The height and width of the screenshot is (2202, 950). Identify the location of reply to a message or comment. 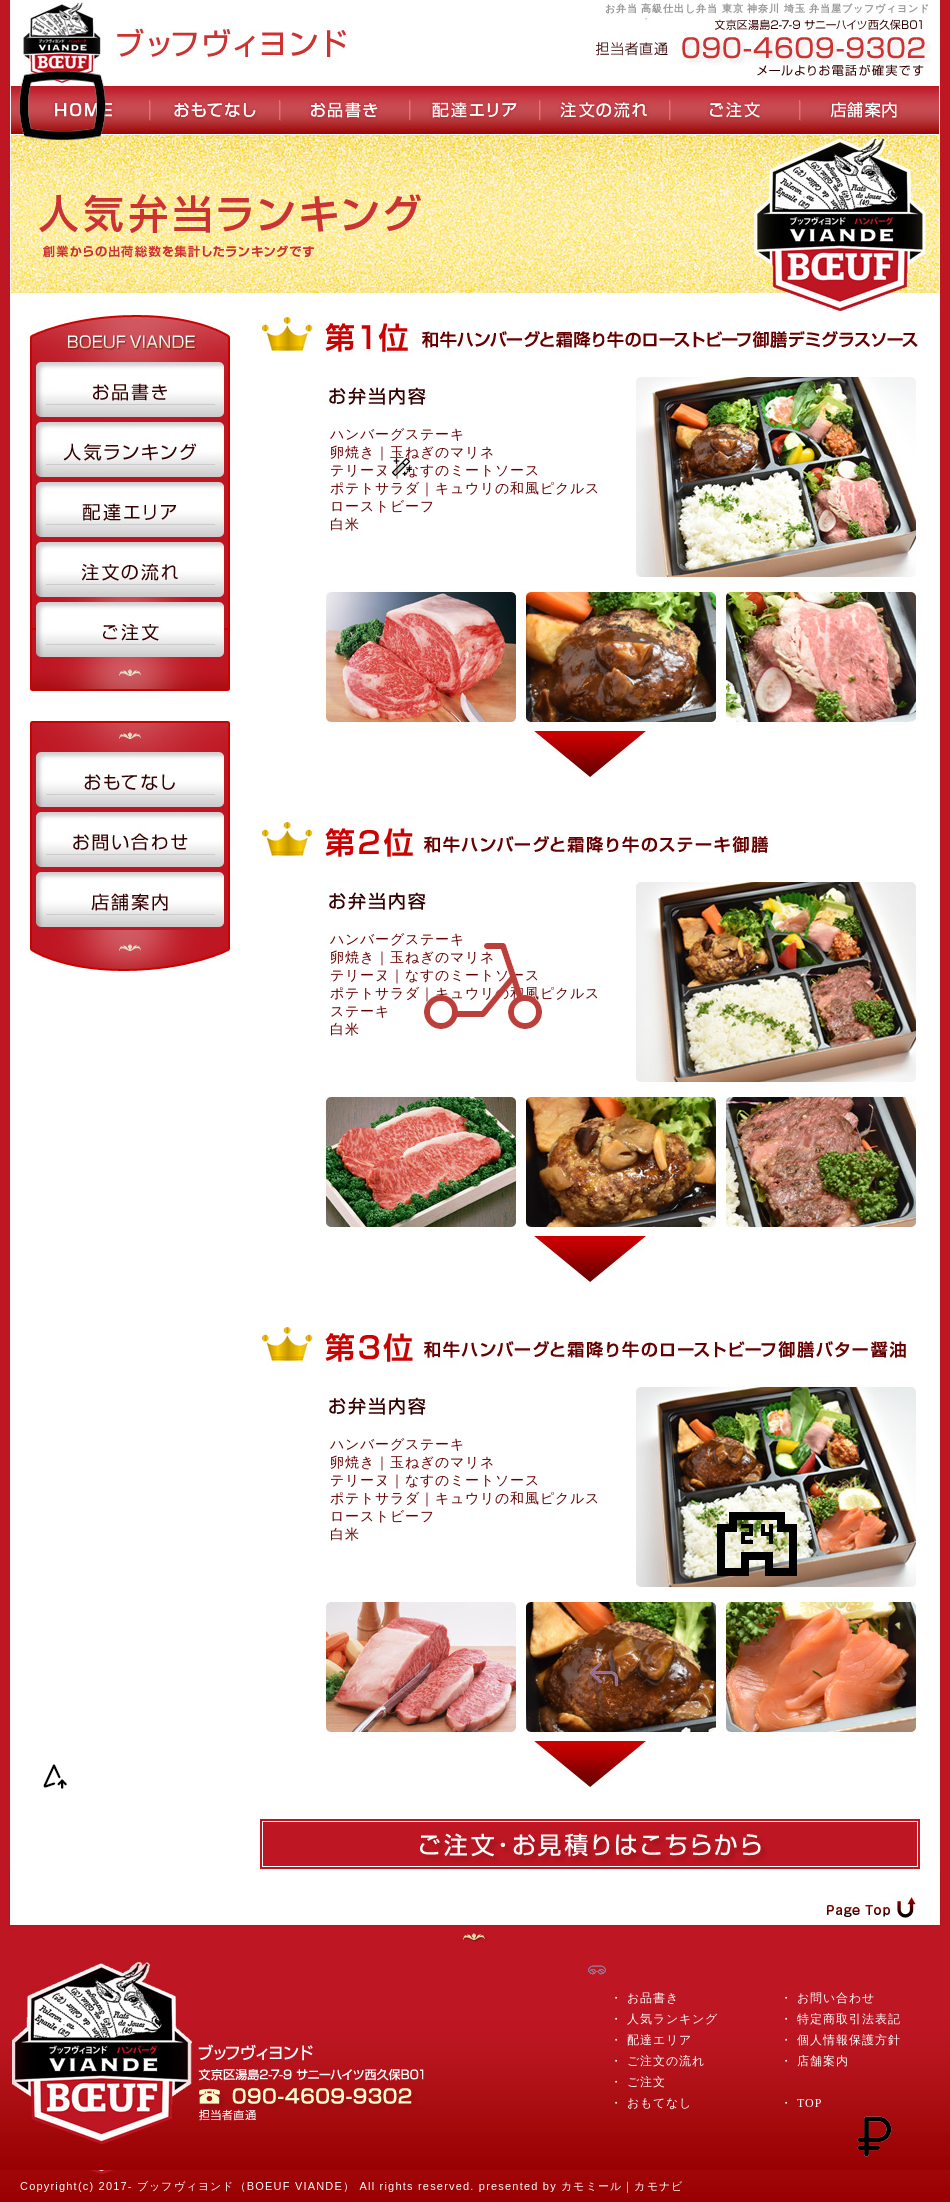
(603, 1674).